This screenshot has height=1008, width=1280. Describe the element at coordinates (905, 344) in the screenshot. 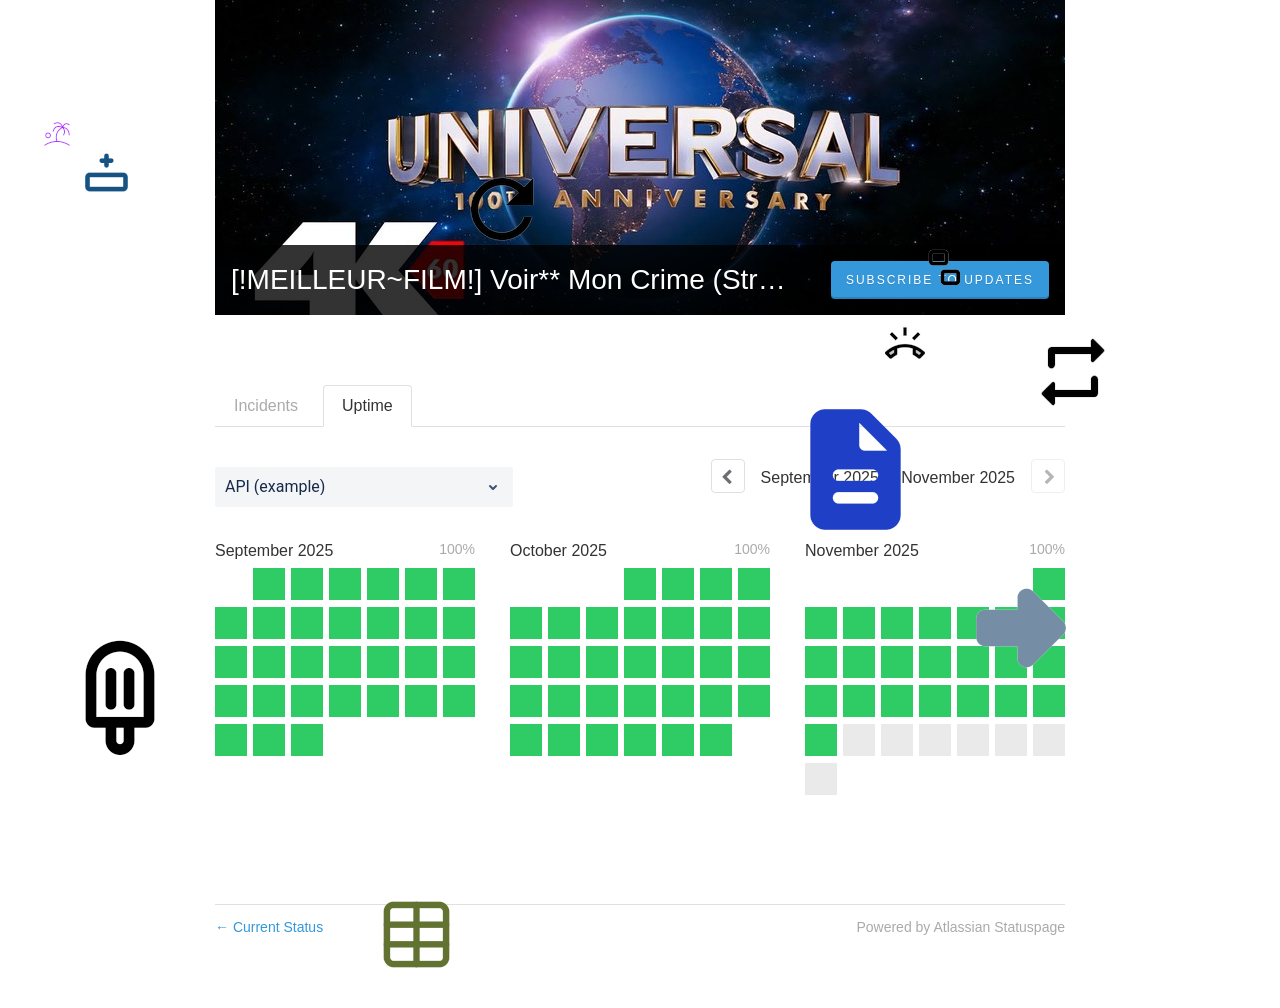

I see `incoming call ringing` at that location.